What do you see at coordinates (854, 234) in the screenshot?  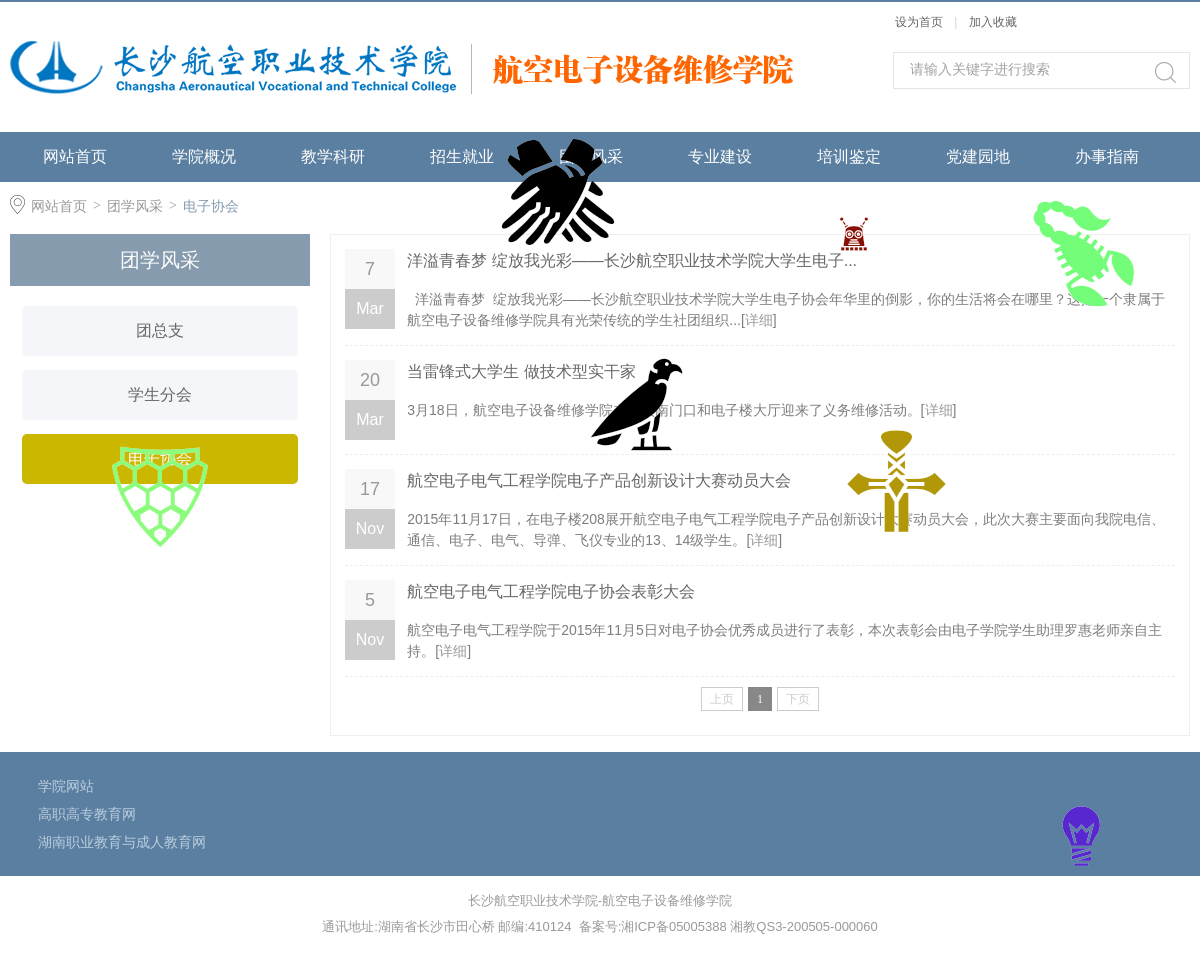 I see `access bot or AI assistant features` at bounding box center [854, 234].